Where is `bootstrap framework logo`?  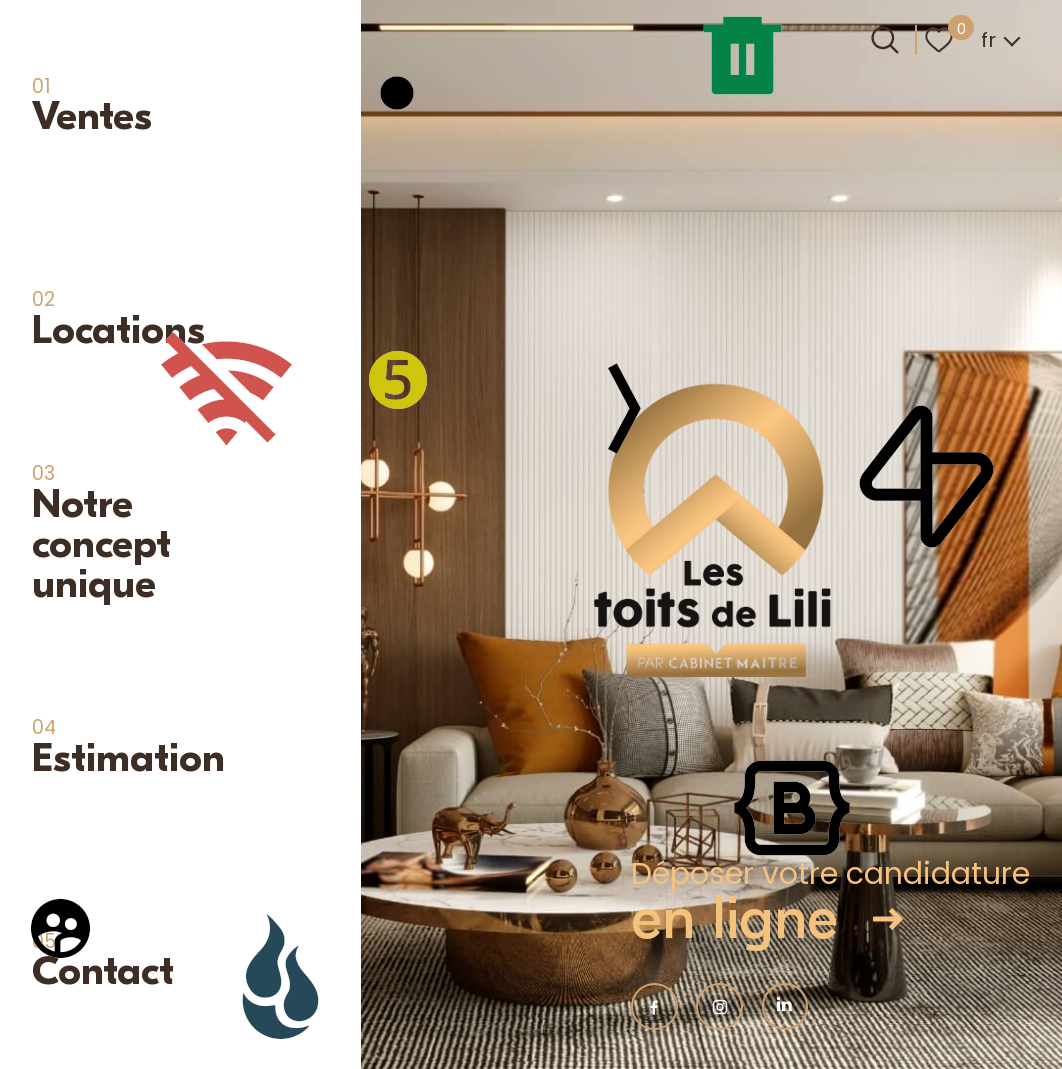
bootstrap framework logo is located at coordinates (792, 808).